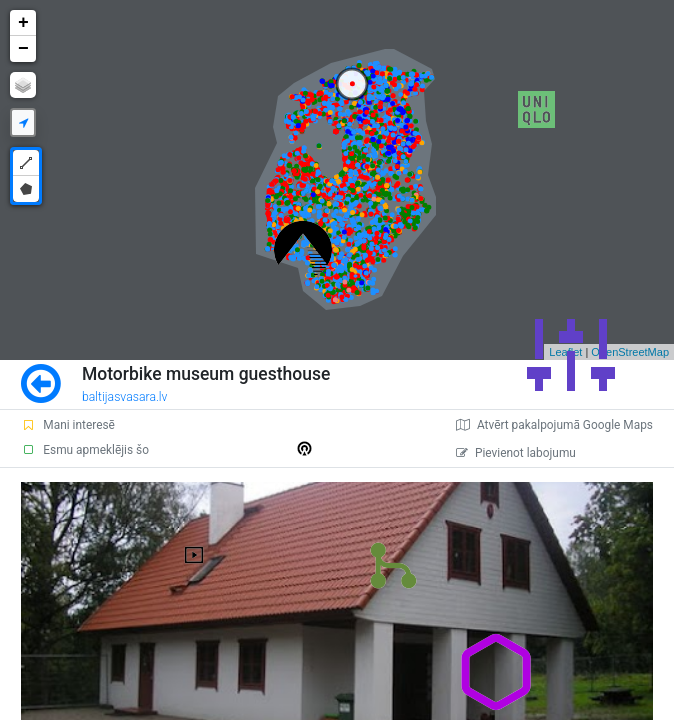 The height and width of the screenshot is (720, 674). Describe the element at coordinates (496, 672) in the screenshot. I see `visit Artifact Hub website` at that location.